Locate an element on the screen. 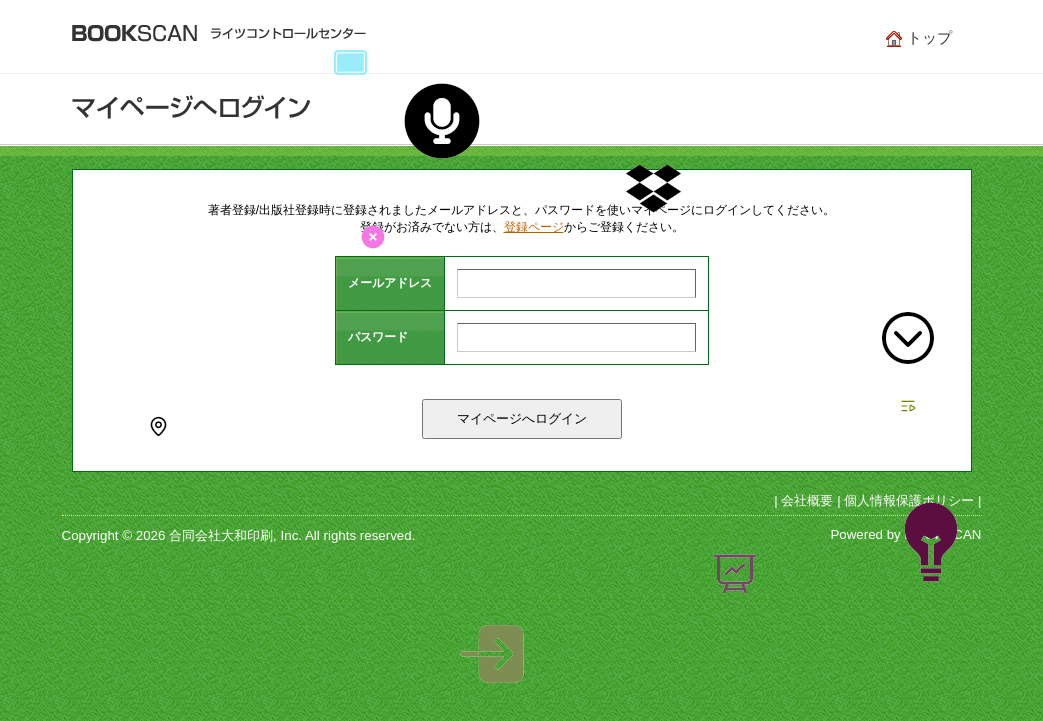  tap to start voice recording is located at coordinates (442, 121).